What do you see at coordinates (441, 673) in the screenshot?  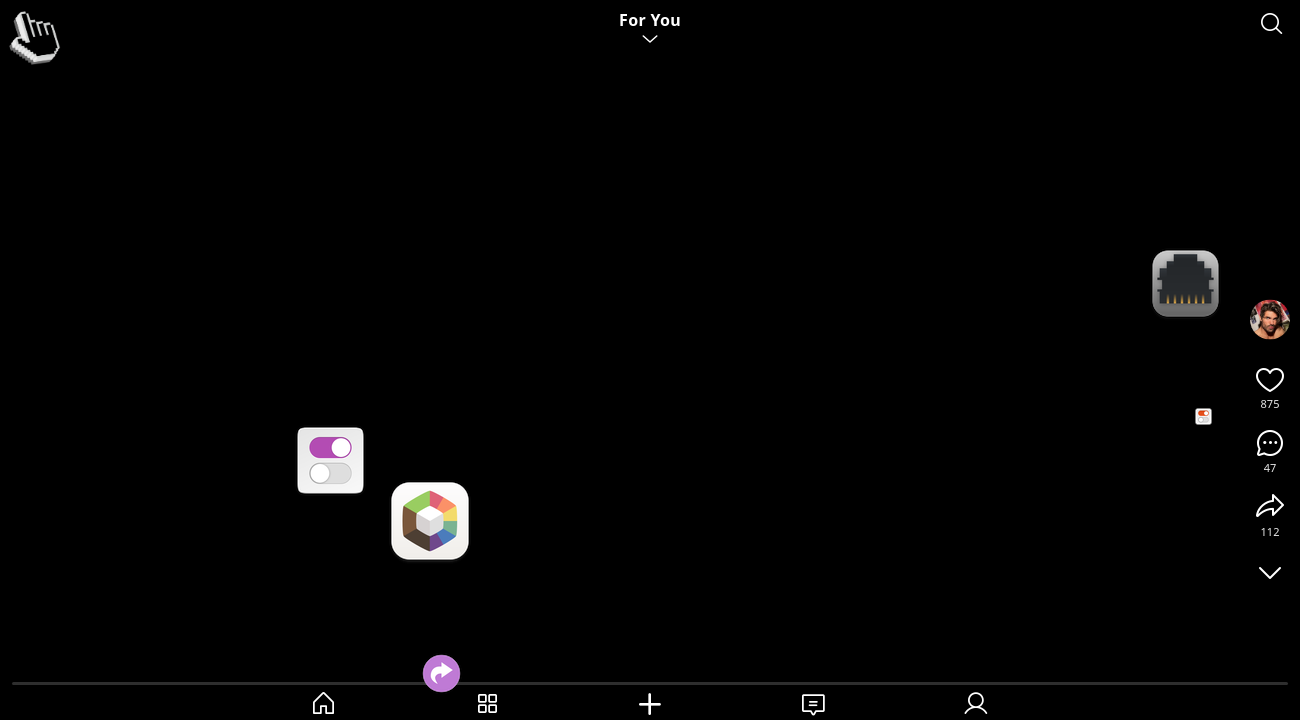 I see `indicates a locally modified file in version control` at bounding box center [441, 673].